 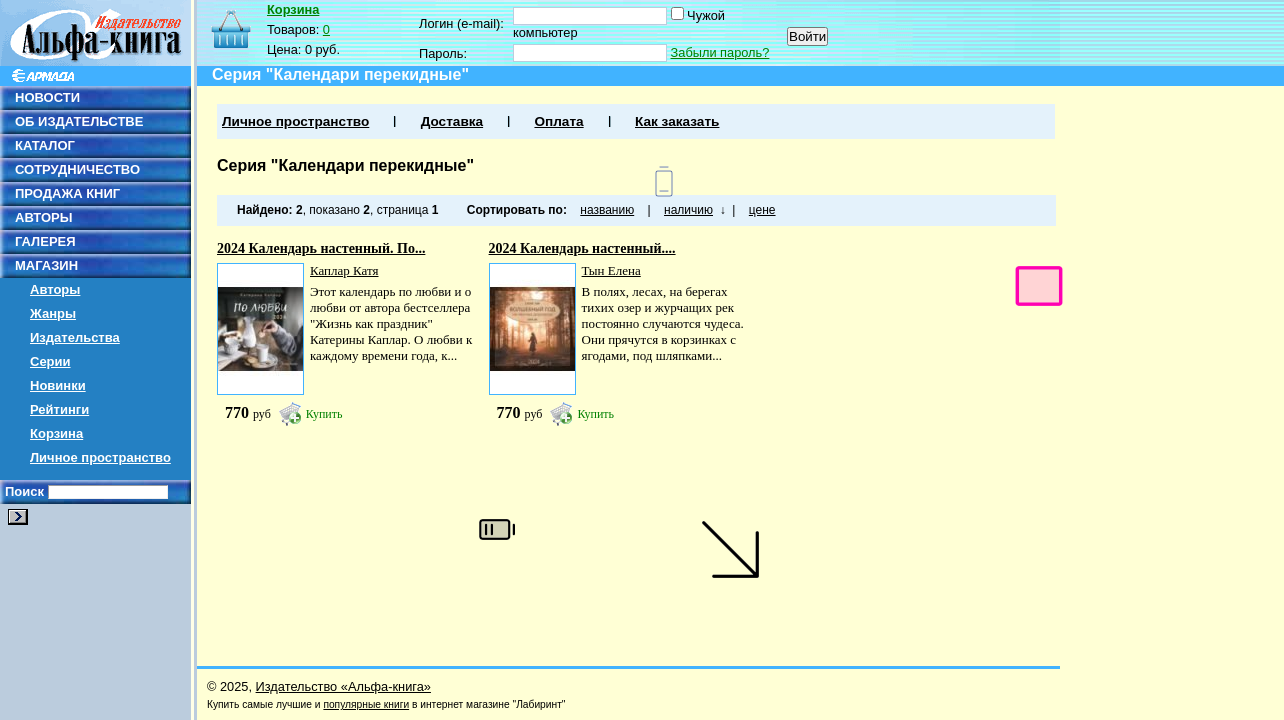 What do you see at coordinates (496, 529) in the screenshot?
I see `indicates medium battery level` at bounding box center [496, 529].